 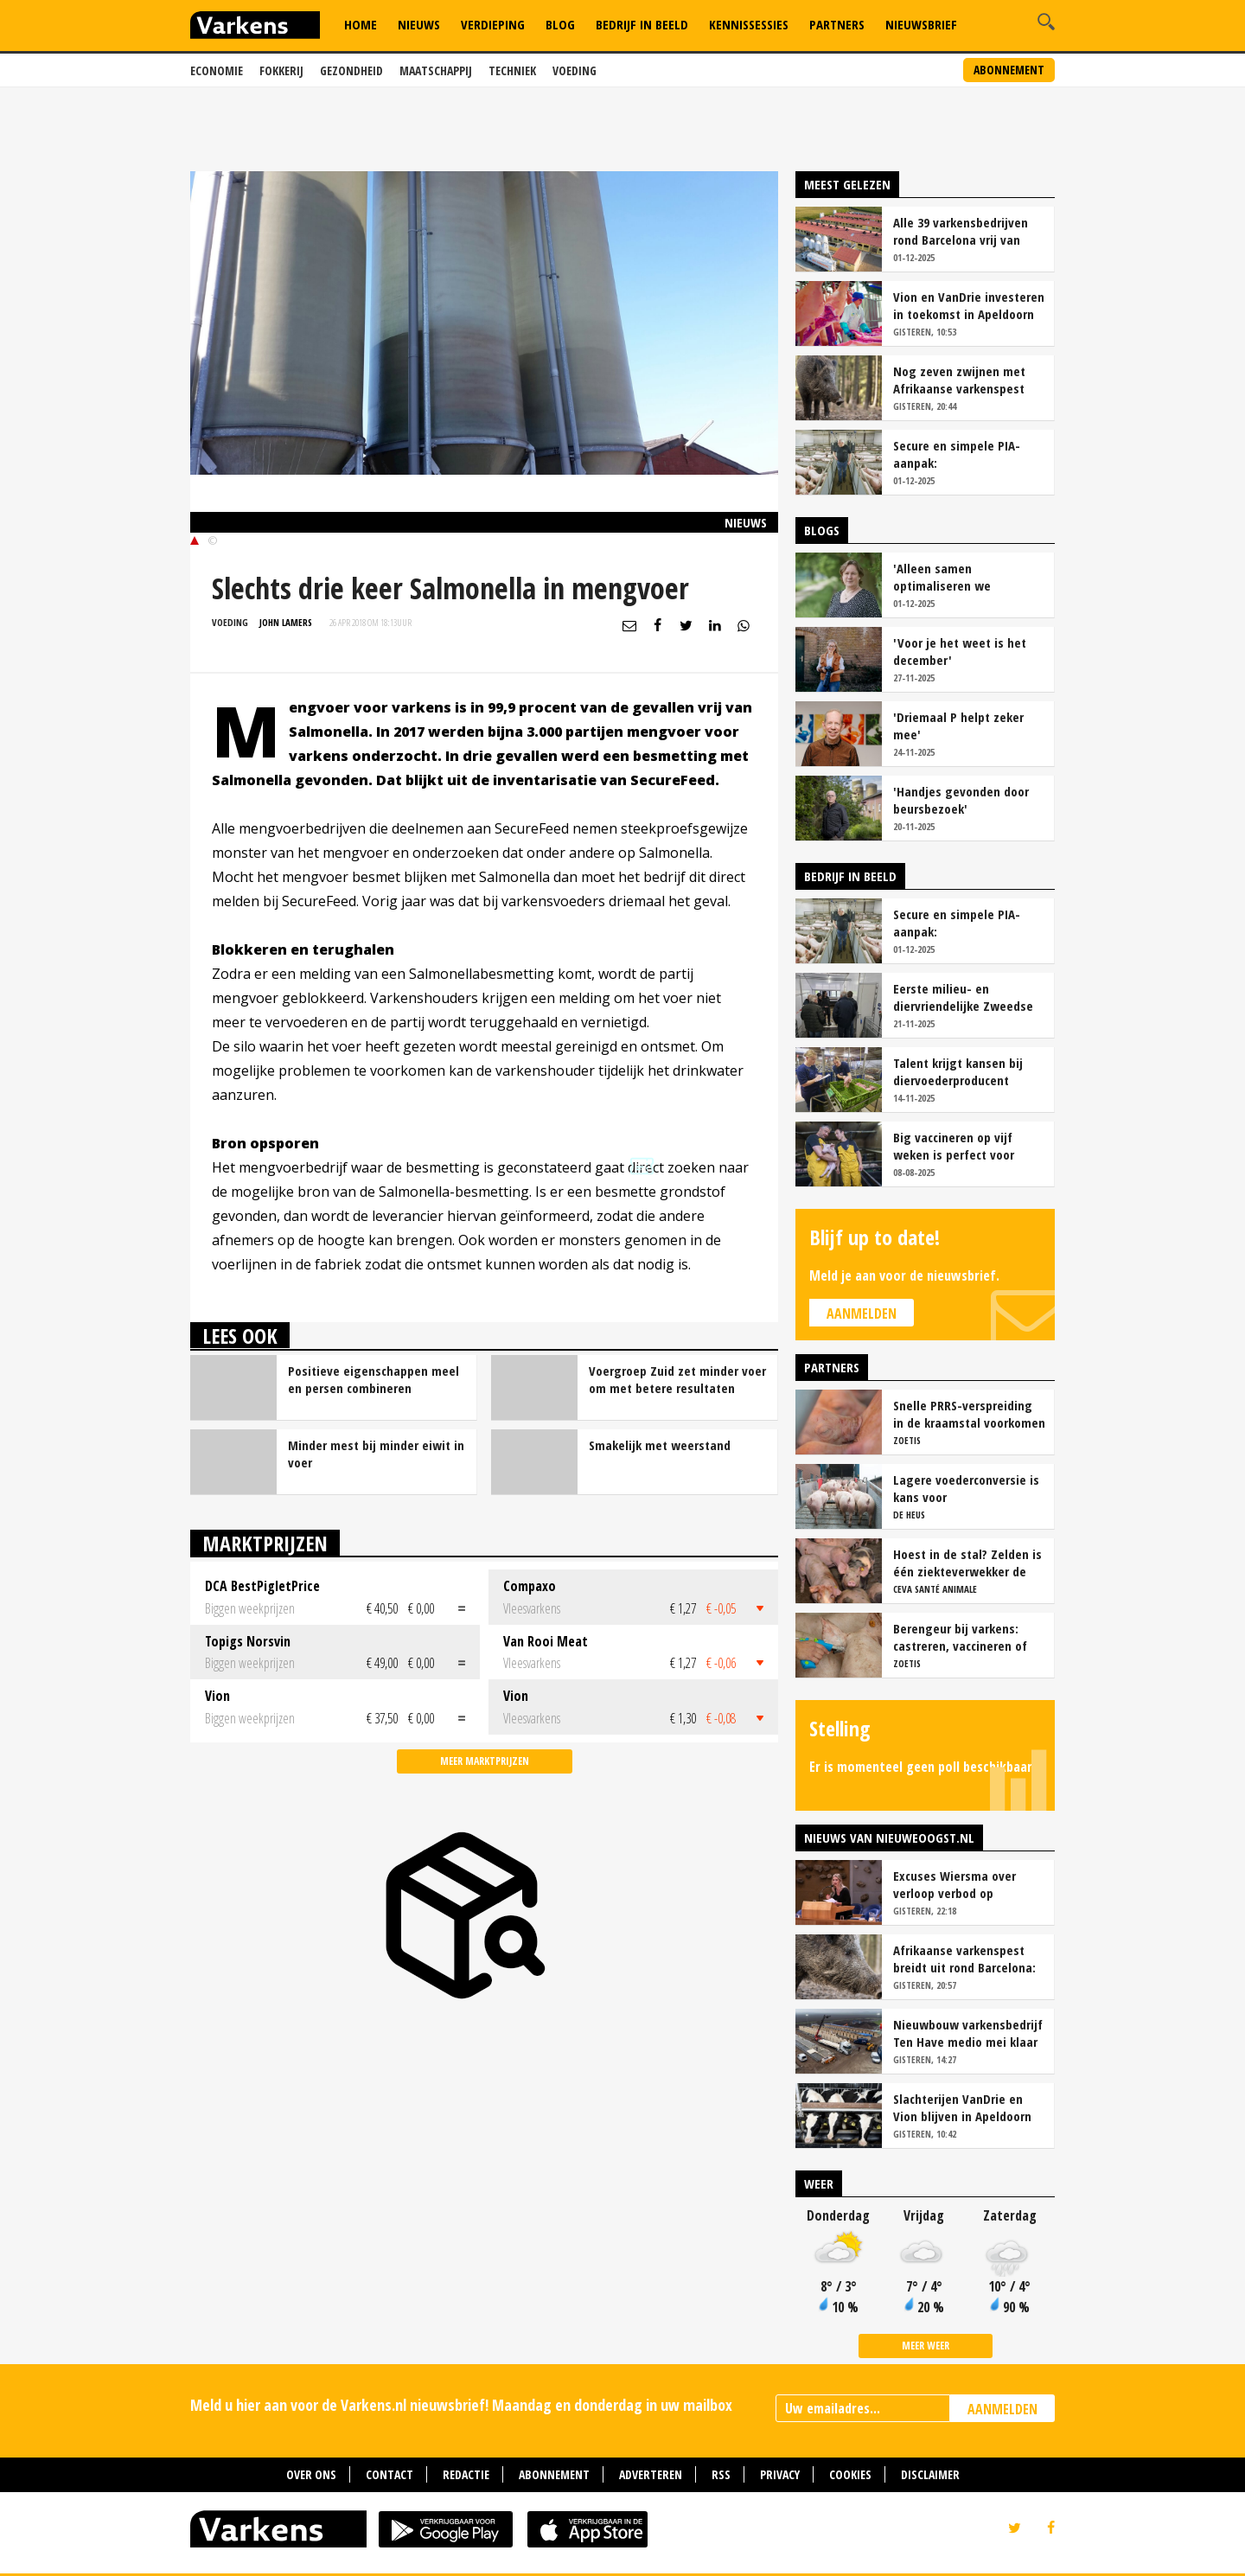 What do you see at coordinates (642, 1166) in the screenshot?
I see `view your tickets or passes` at bounding box center [642, 1166].